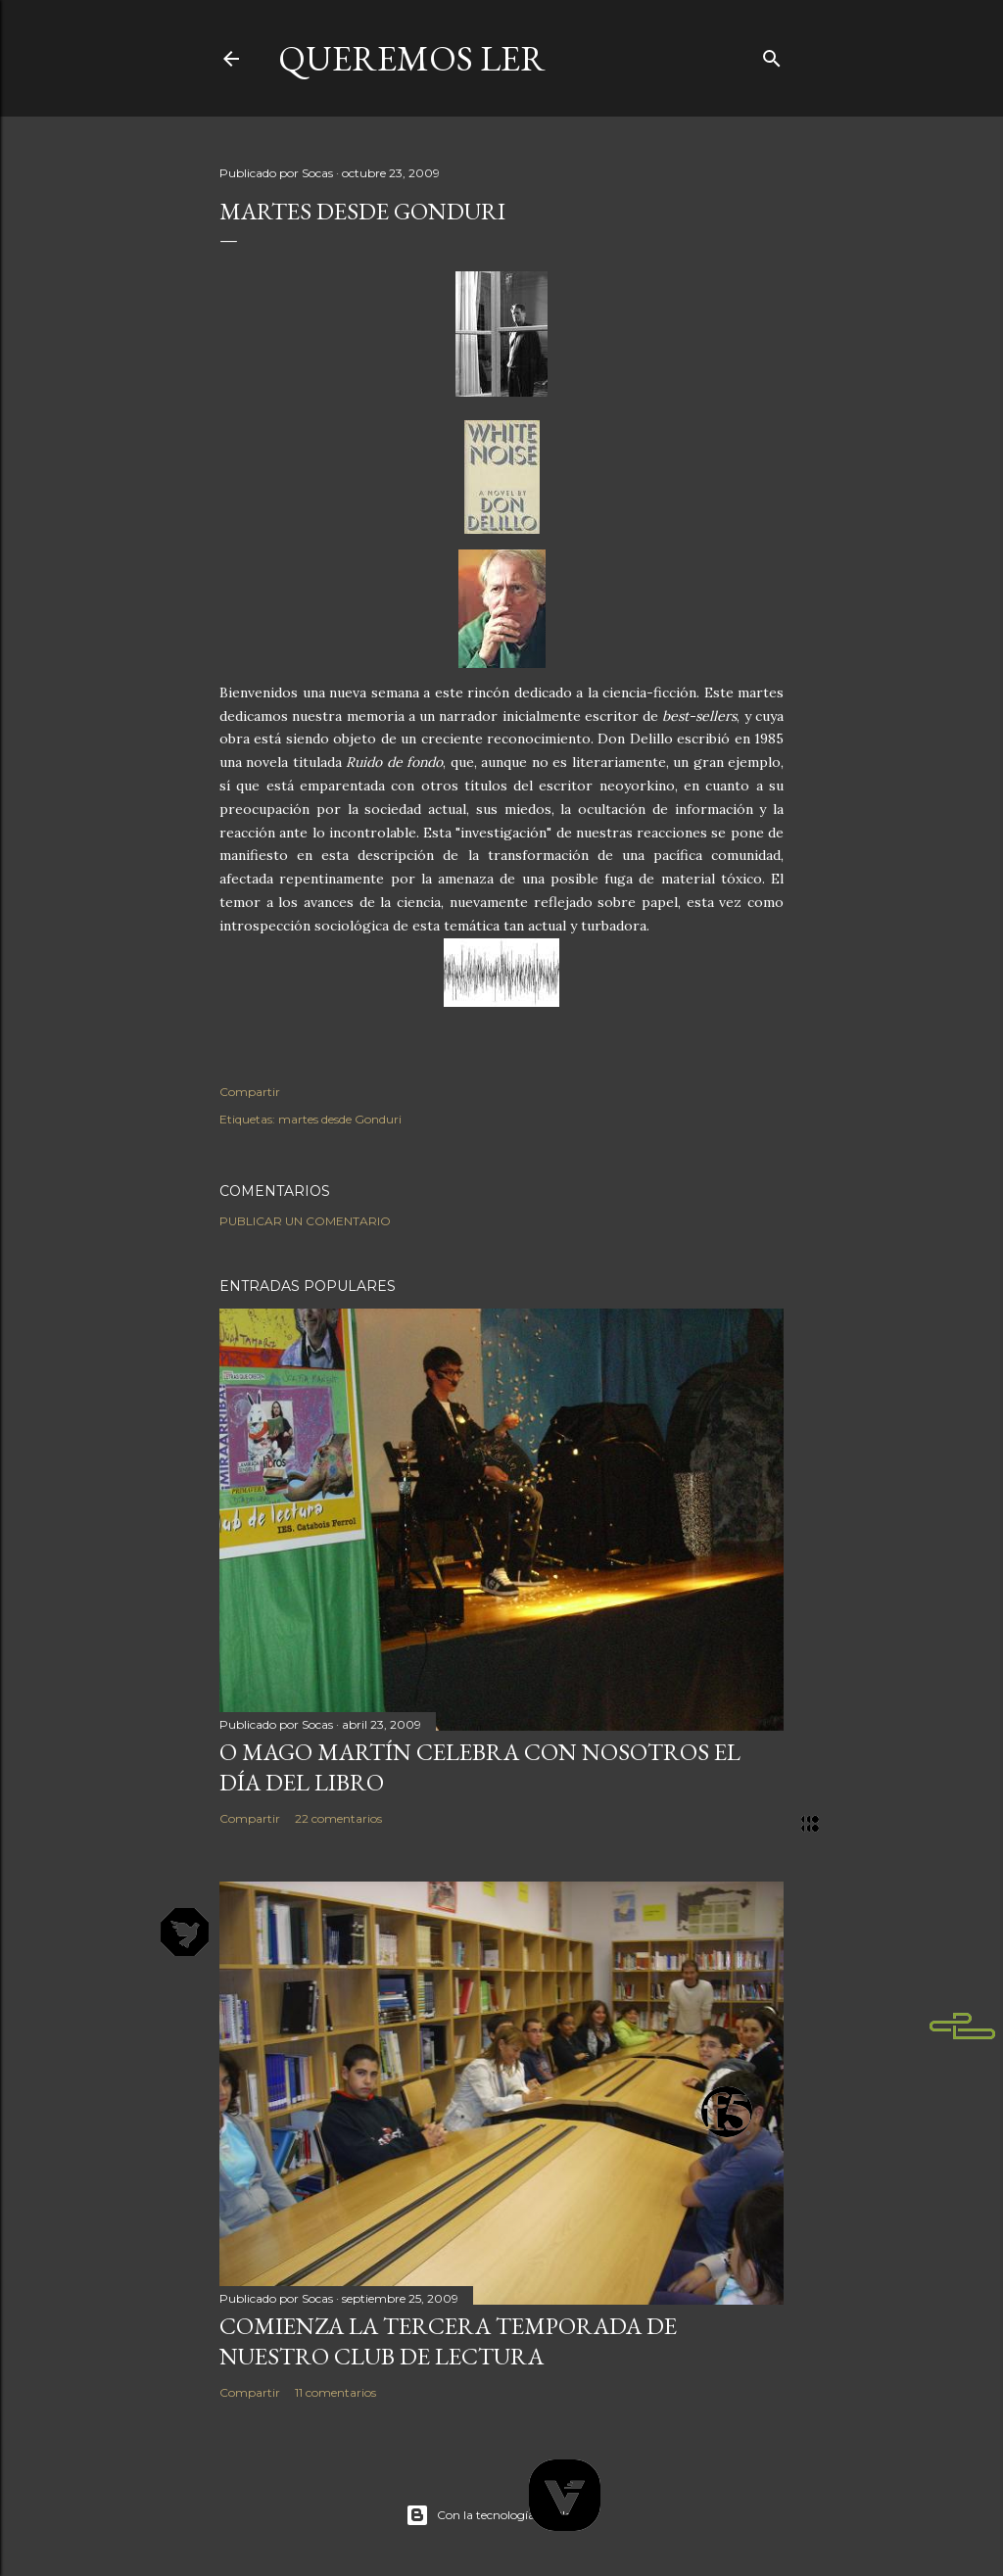 The height and width of the screenshot is (2576, 1003). Describe the element at coordinates (962, 2026) in the screenshot. I see `UpCloud cloud hosting service logo` at that location.